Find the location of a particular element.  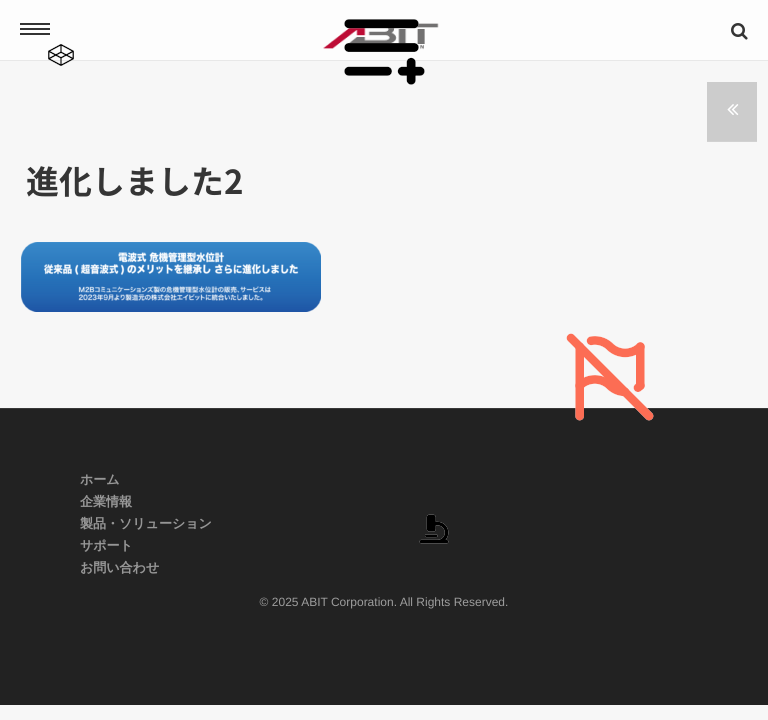

disable flag or marker is located at coordinates (610, 377).